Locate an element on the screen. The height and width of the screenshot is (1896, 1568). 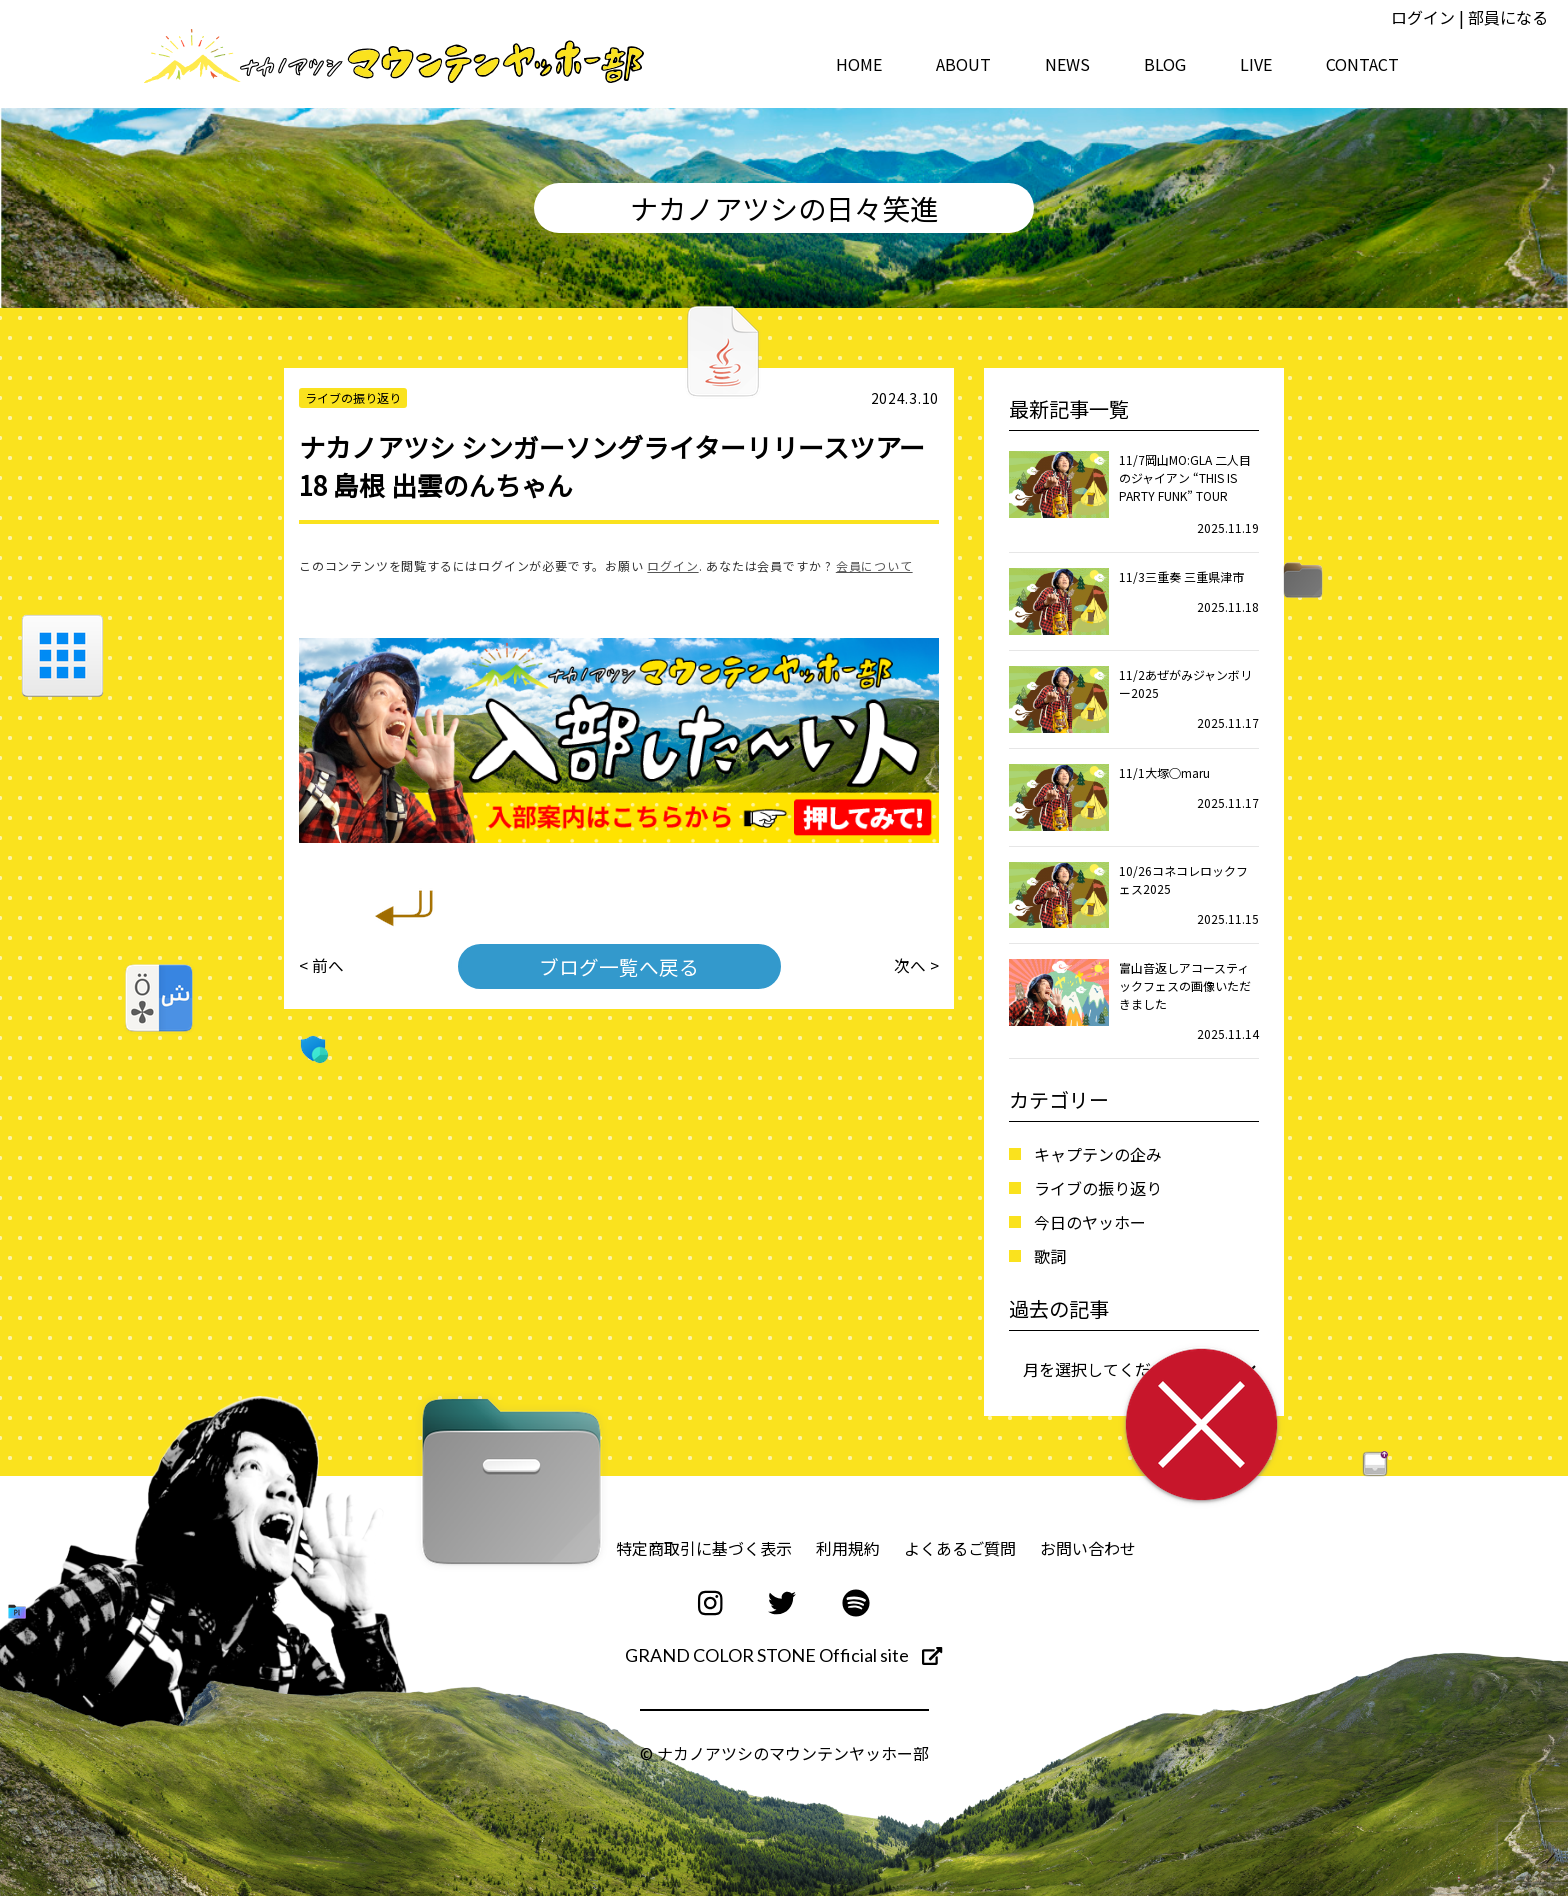
view items in grid layout is located at coordinates (62, 655).